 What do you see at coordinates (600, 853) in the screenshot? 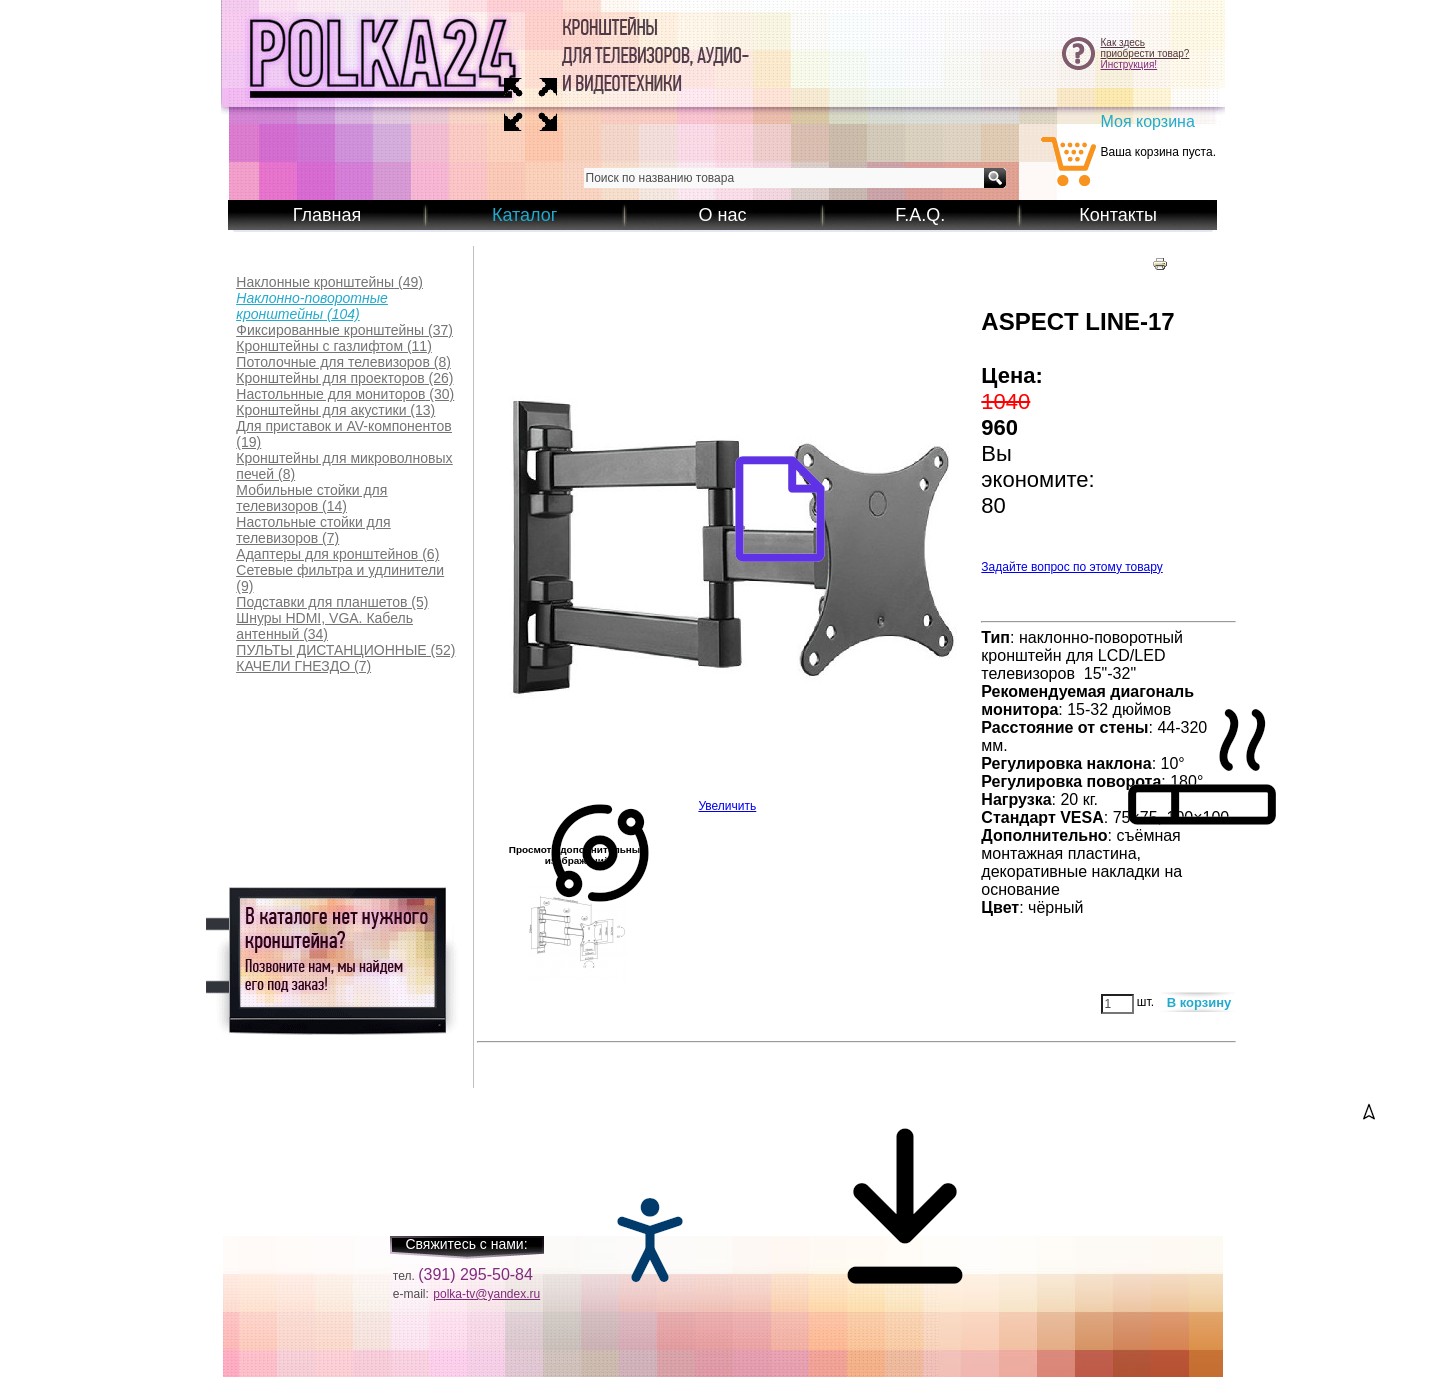
I see `view orbital or satellite tracking` at bounding box center [600, 853].